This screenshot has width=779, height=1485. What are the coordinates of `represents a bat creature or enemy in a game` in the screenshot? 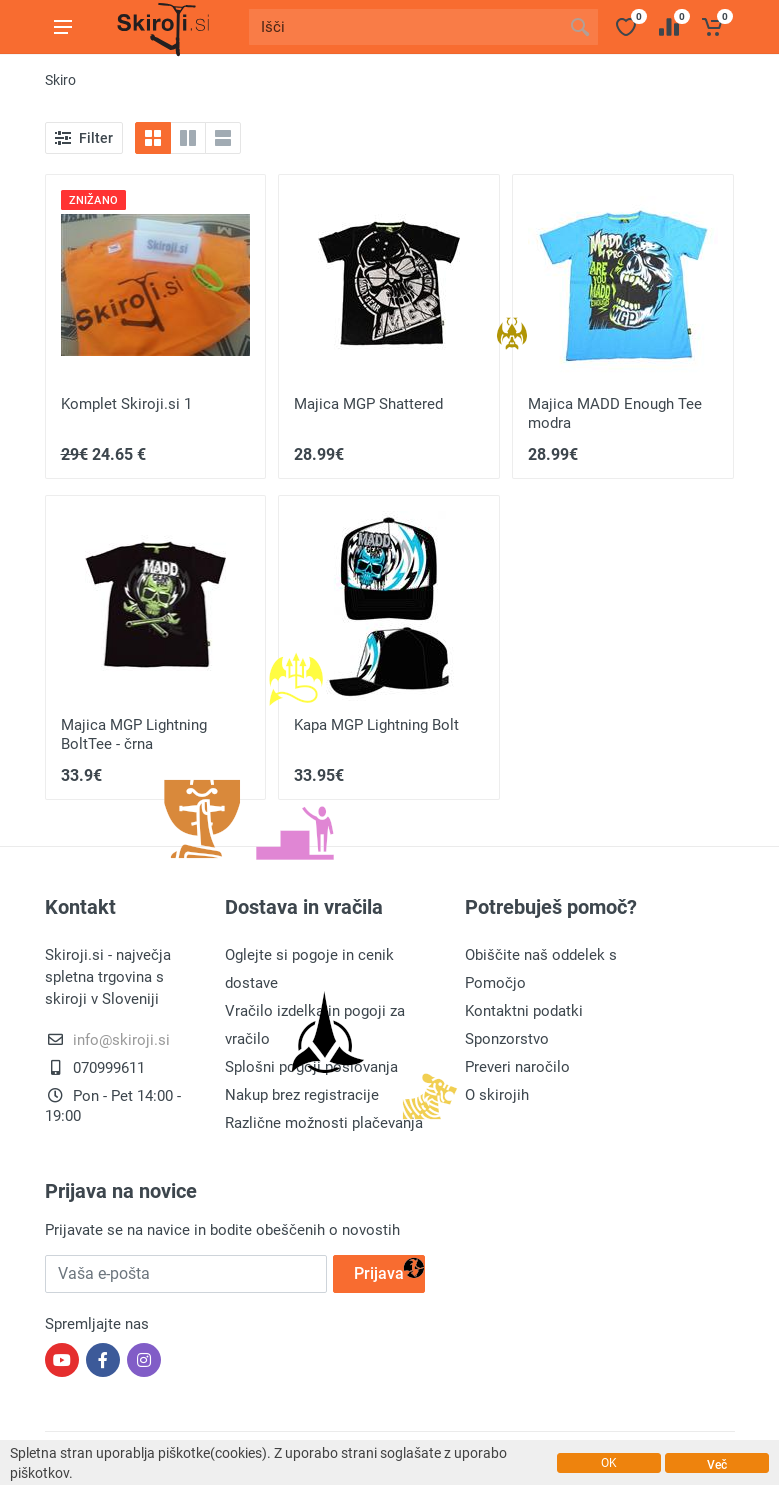 It's located at (512, 334).